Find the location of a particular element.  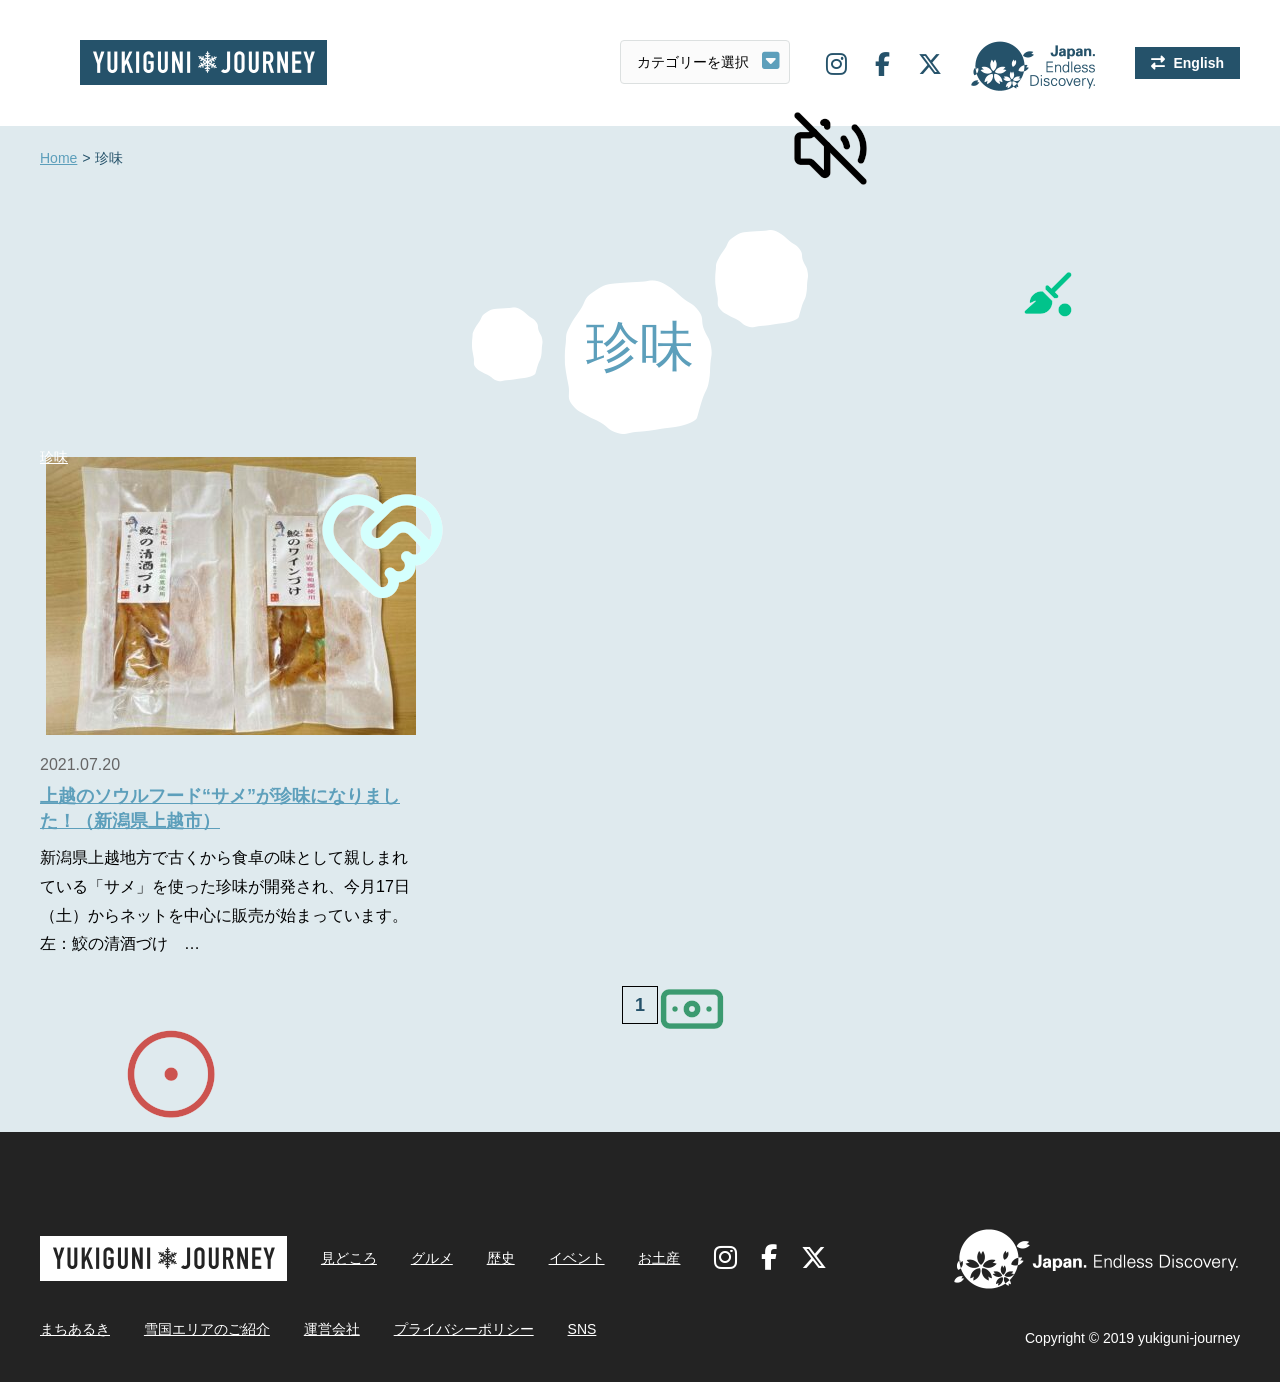

view open issues or bugs is located at coordinates (174, 1077).